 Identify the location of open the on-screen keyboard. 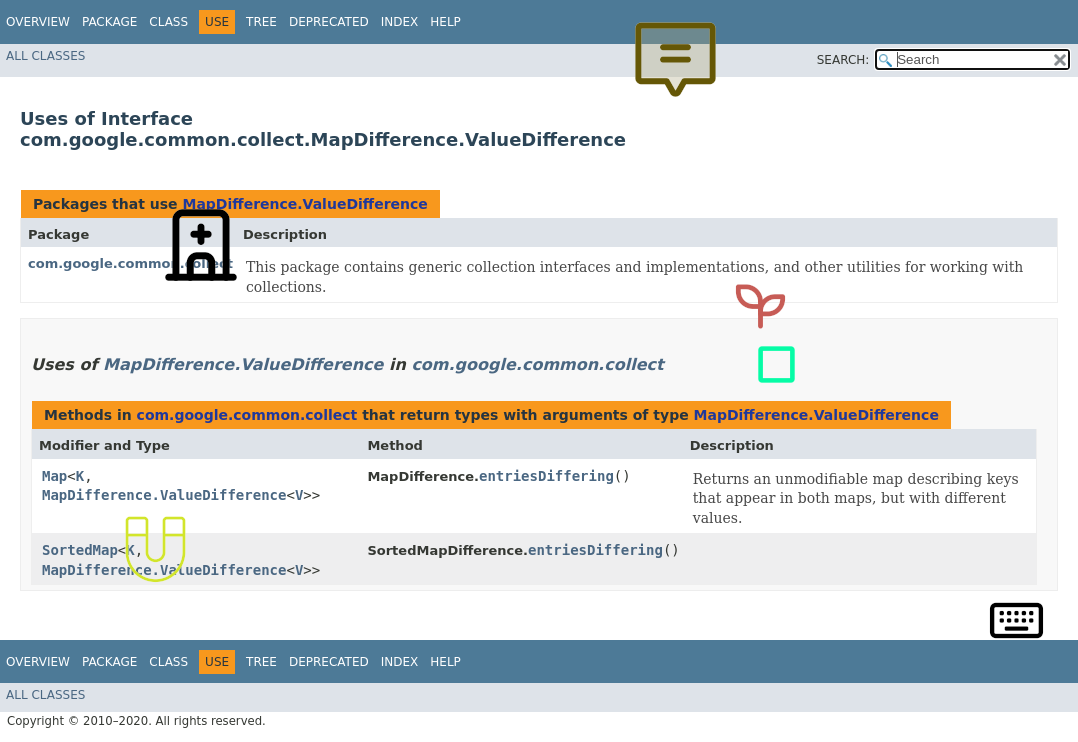
(1016, 620).